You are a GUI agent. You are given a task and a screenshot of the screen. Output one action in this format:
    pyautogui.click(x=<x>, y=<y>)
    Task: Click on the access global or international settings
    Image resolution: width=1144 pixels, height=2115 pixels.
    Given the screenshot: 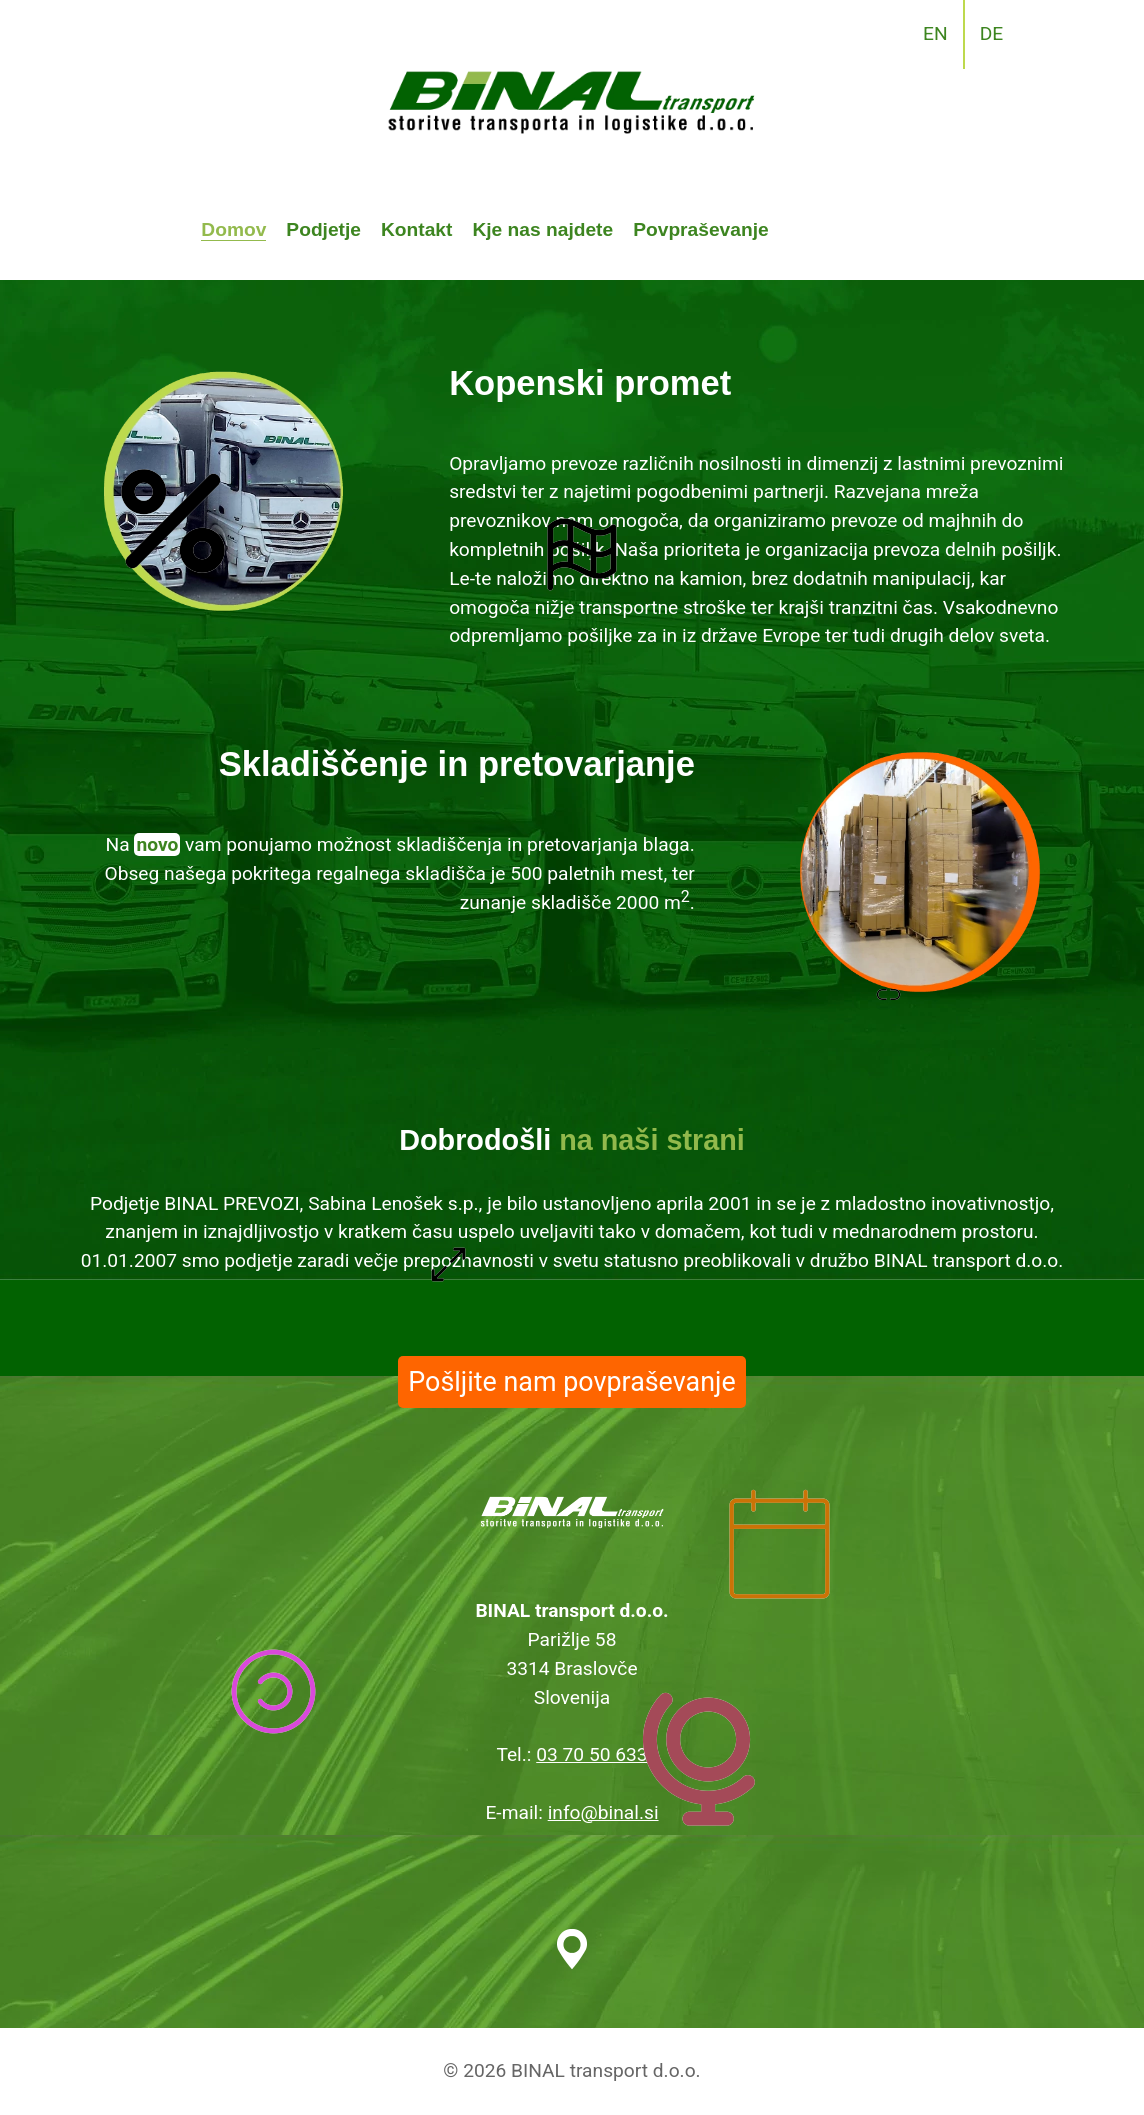 What is the action you would take?
    pyautogui.click(x=703, y=1753)
    